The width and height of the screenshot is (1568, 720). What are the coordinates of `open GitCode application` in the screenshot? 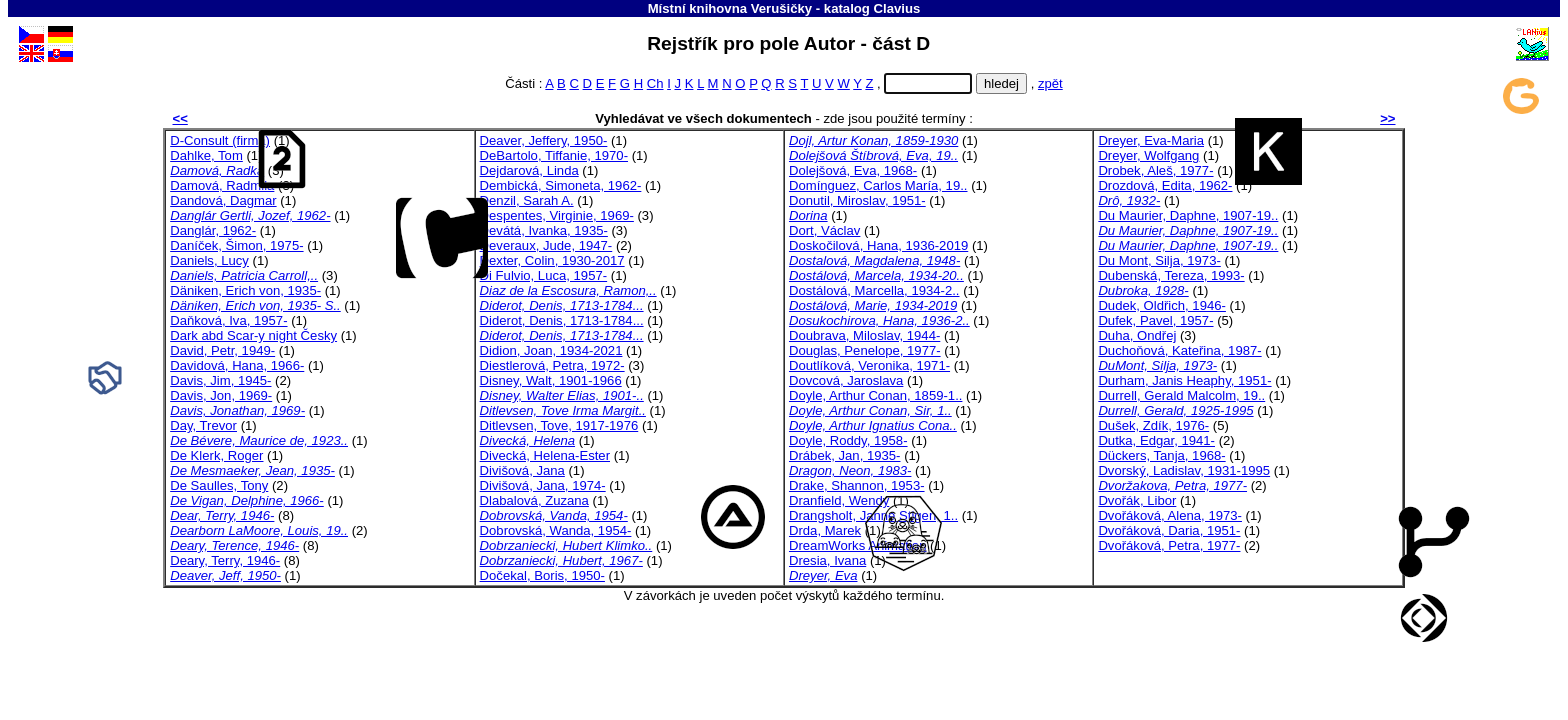 It's located at (1521, 96).